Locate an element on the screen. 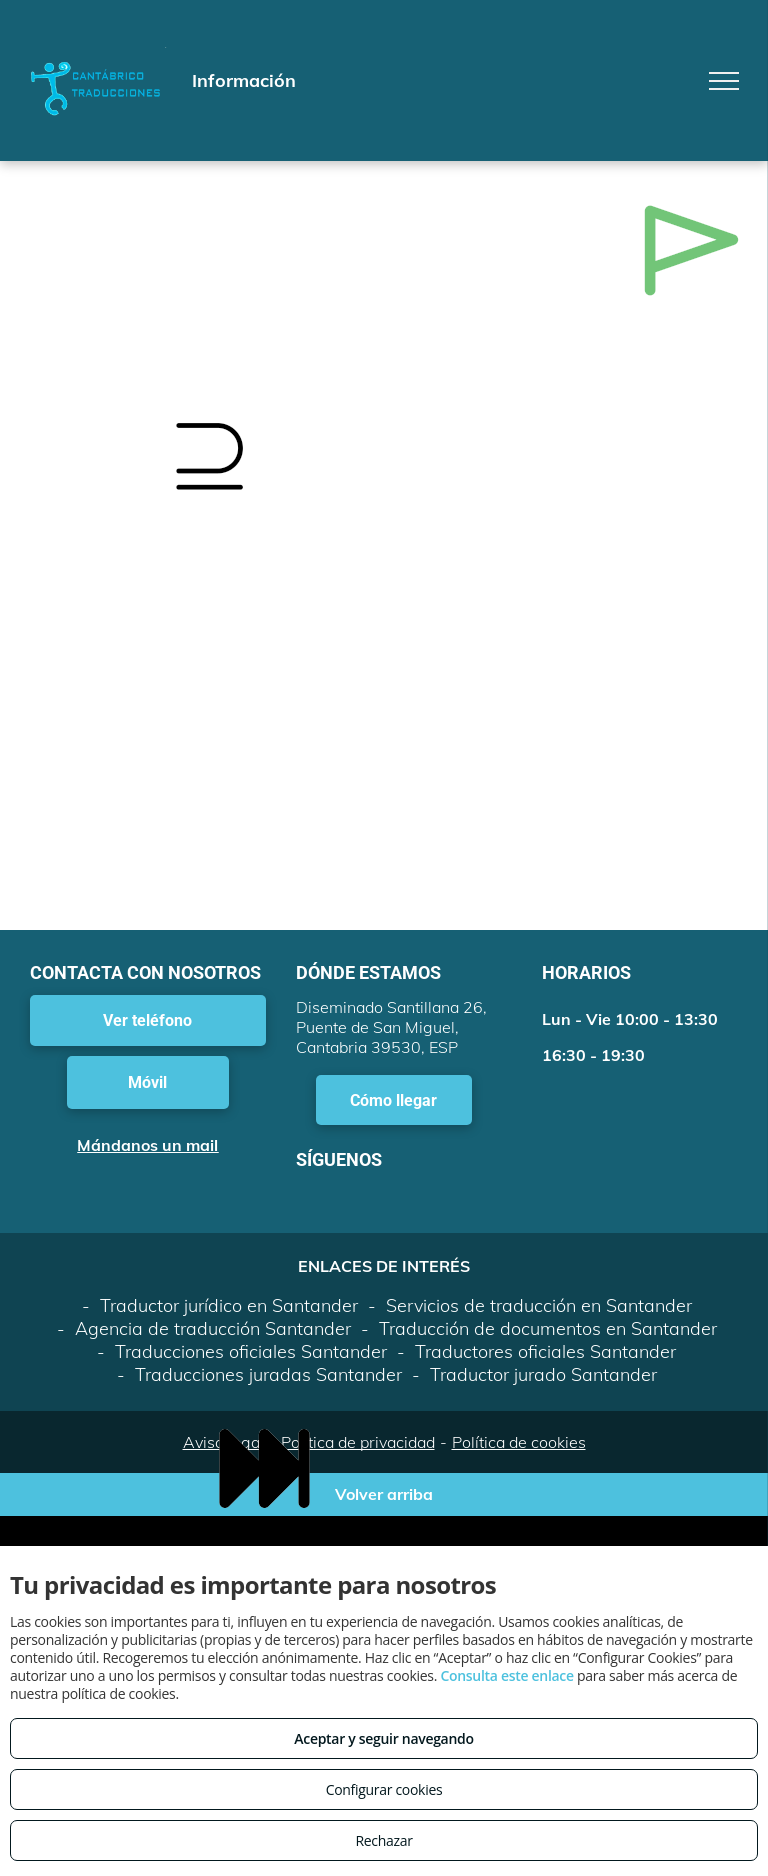 The image size is (768, 1876). flag or mark an important item is located at coordinates (682, 250).